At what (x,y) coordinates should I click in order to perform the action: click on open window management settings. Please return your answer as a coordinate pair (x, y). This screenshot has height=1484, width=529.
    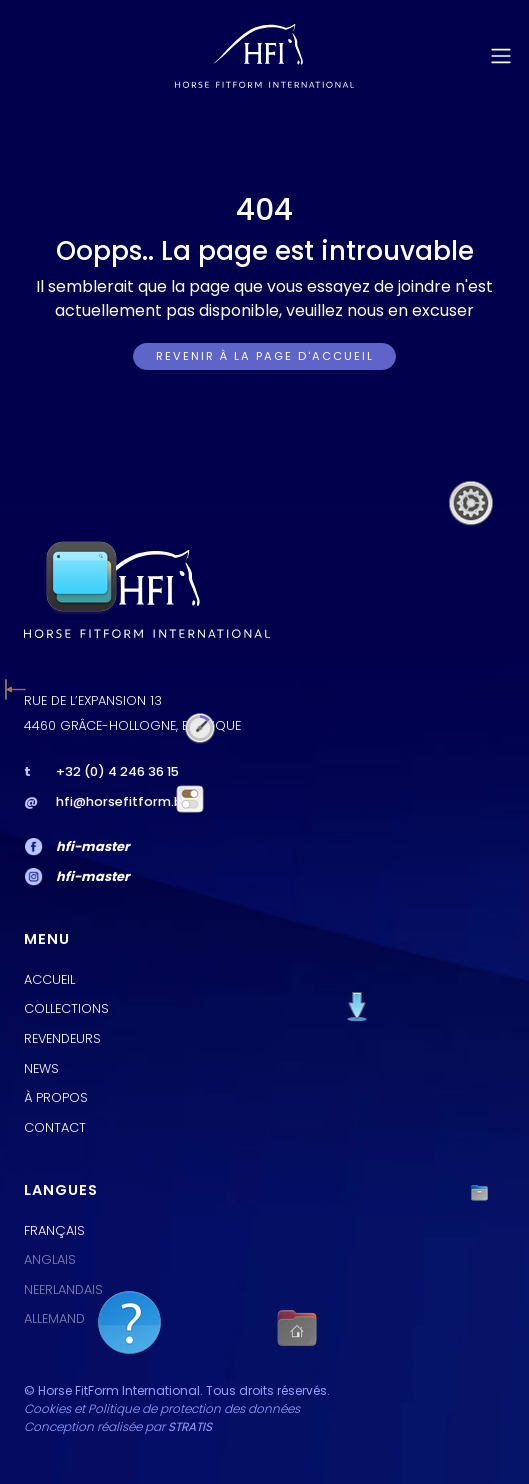
    Looking at the image, I should click on (81, 576).